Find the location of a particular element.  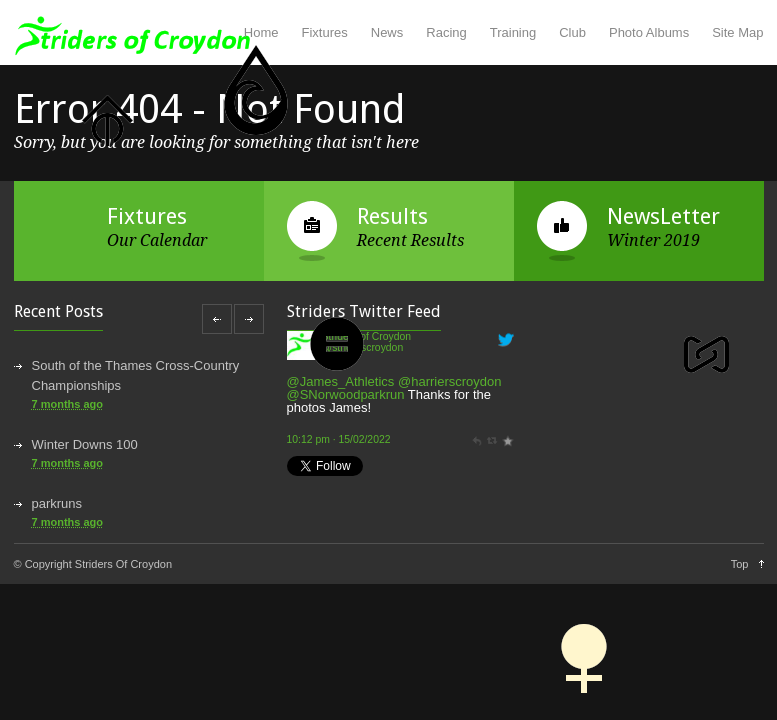

open tasmota smart home firmware settings is located at coordinates (107, 120).